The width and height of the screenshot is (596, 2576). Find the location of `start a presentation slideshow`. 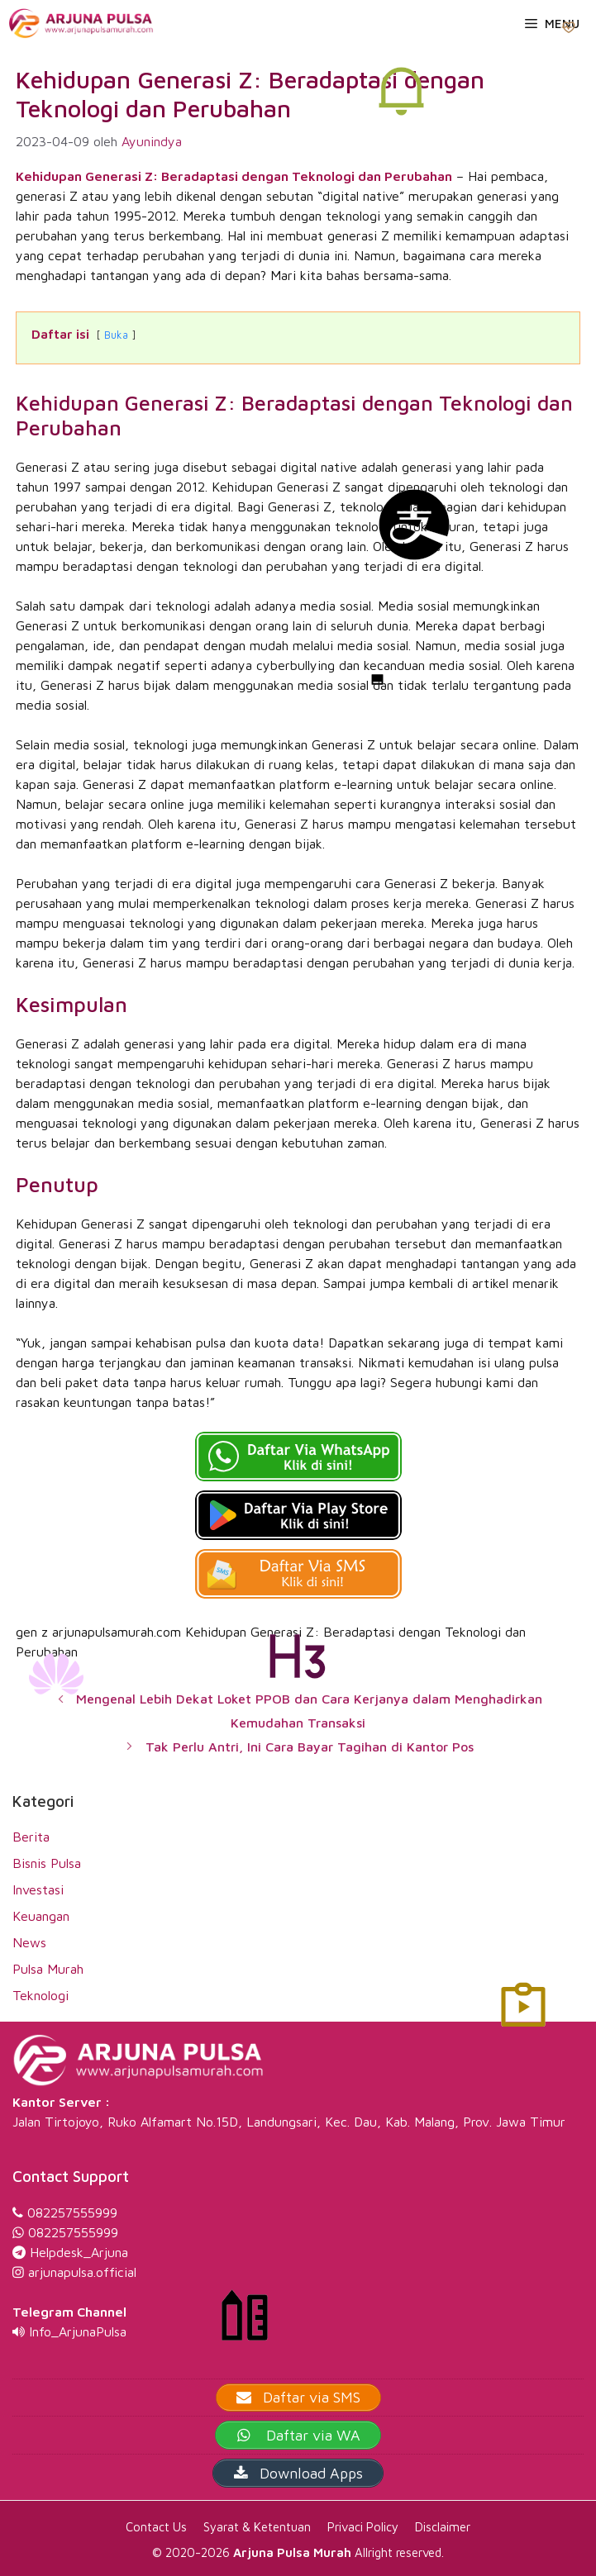

start a presentation slideshow is located at coordinates (523, 2007).